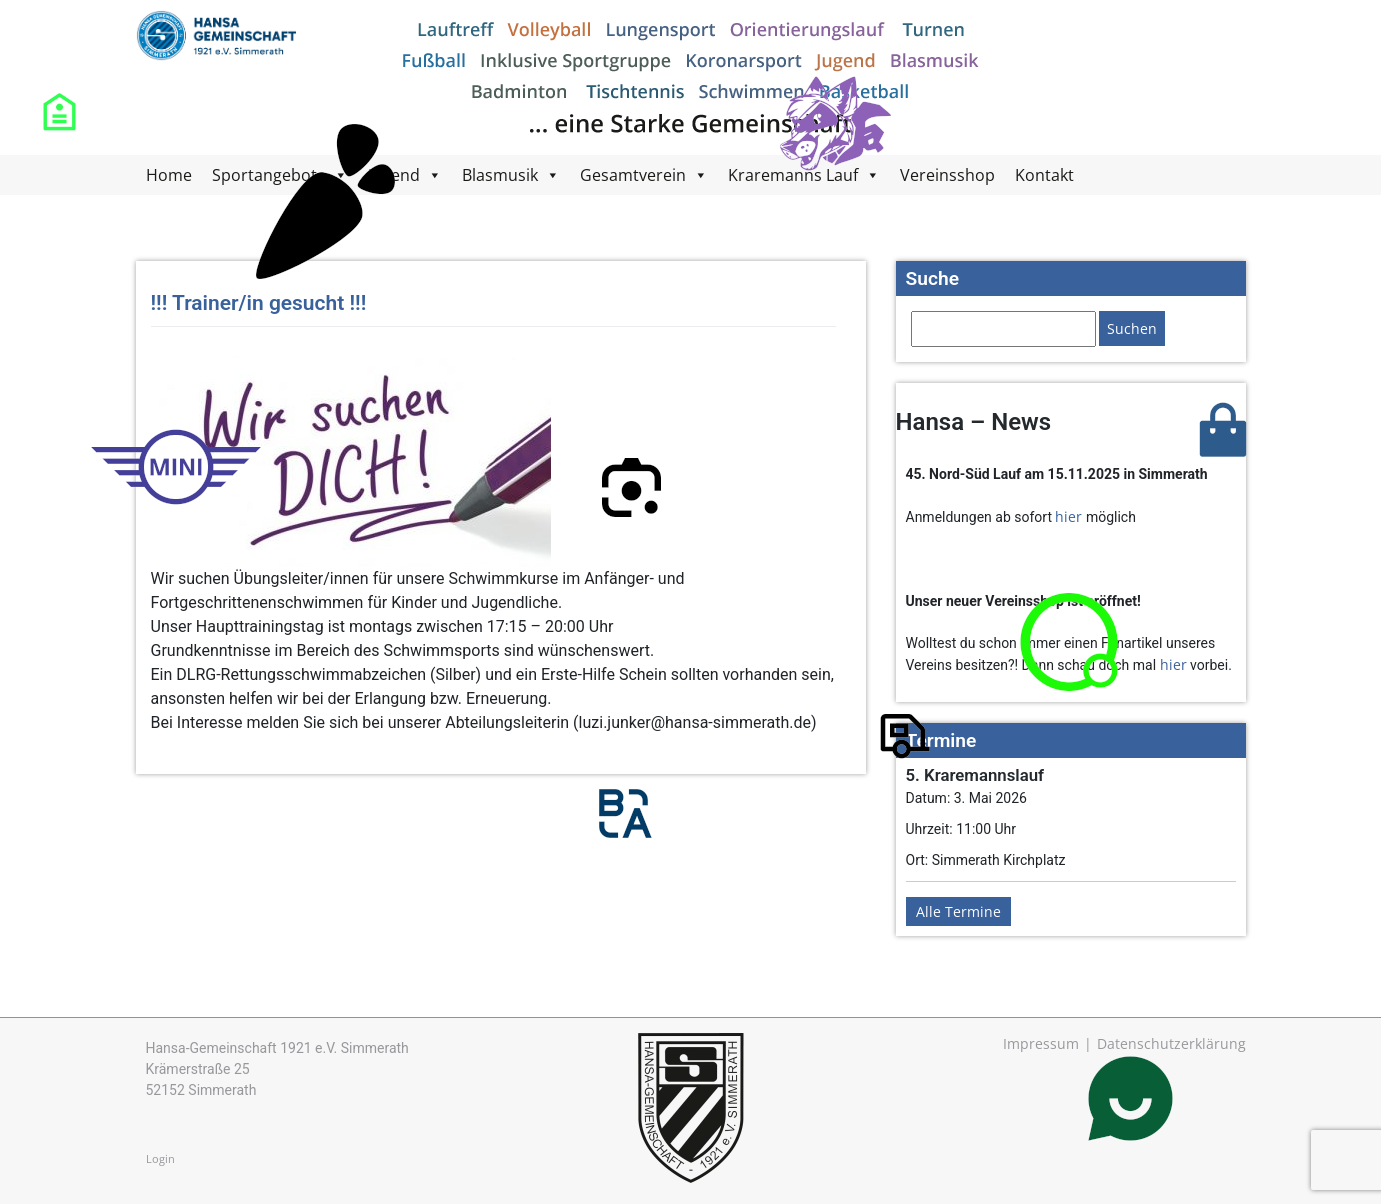 Image resolution: width=1381 pixels, height=1204 pixels. What do you see at coordinates (59, 112) in the screenshot?
I see `view product pricing or tag details` at bounding box center [59, 112].